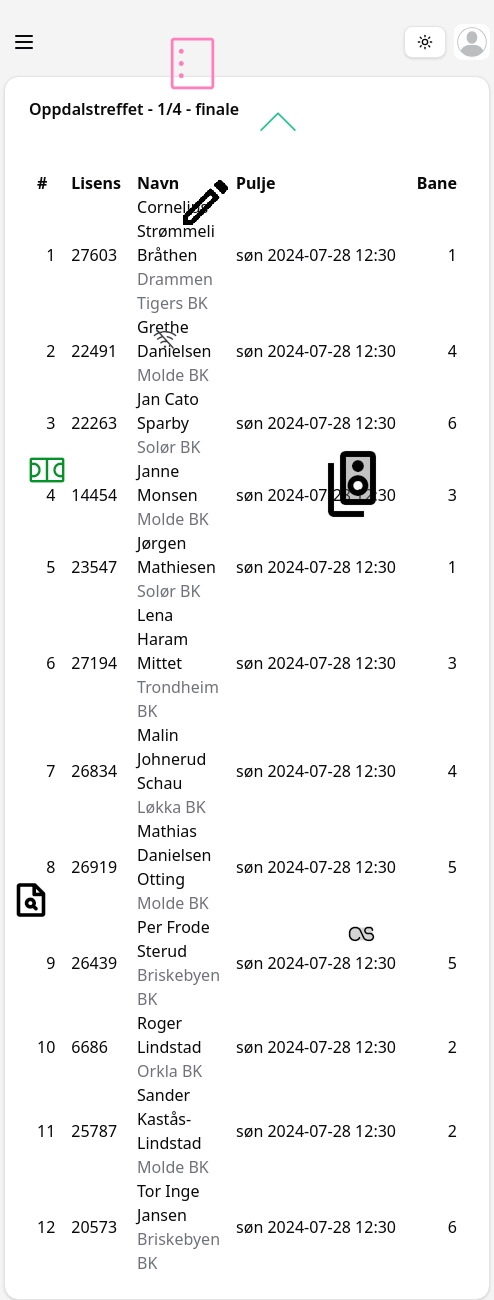 The image size is (494, 1300). Describe the element at coordinates (205, 202) in the screenshot. I see `create or compose new content` at that location.